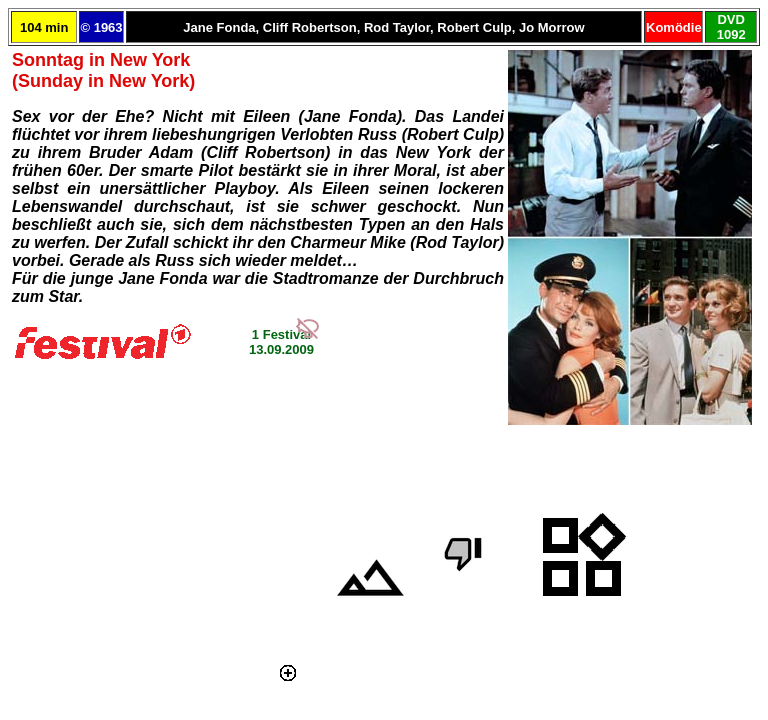 The image size is (768, 720). I want to click on disable airship or blimp tracking, so click(307, 328).